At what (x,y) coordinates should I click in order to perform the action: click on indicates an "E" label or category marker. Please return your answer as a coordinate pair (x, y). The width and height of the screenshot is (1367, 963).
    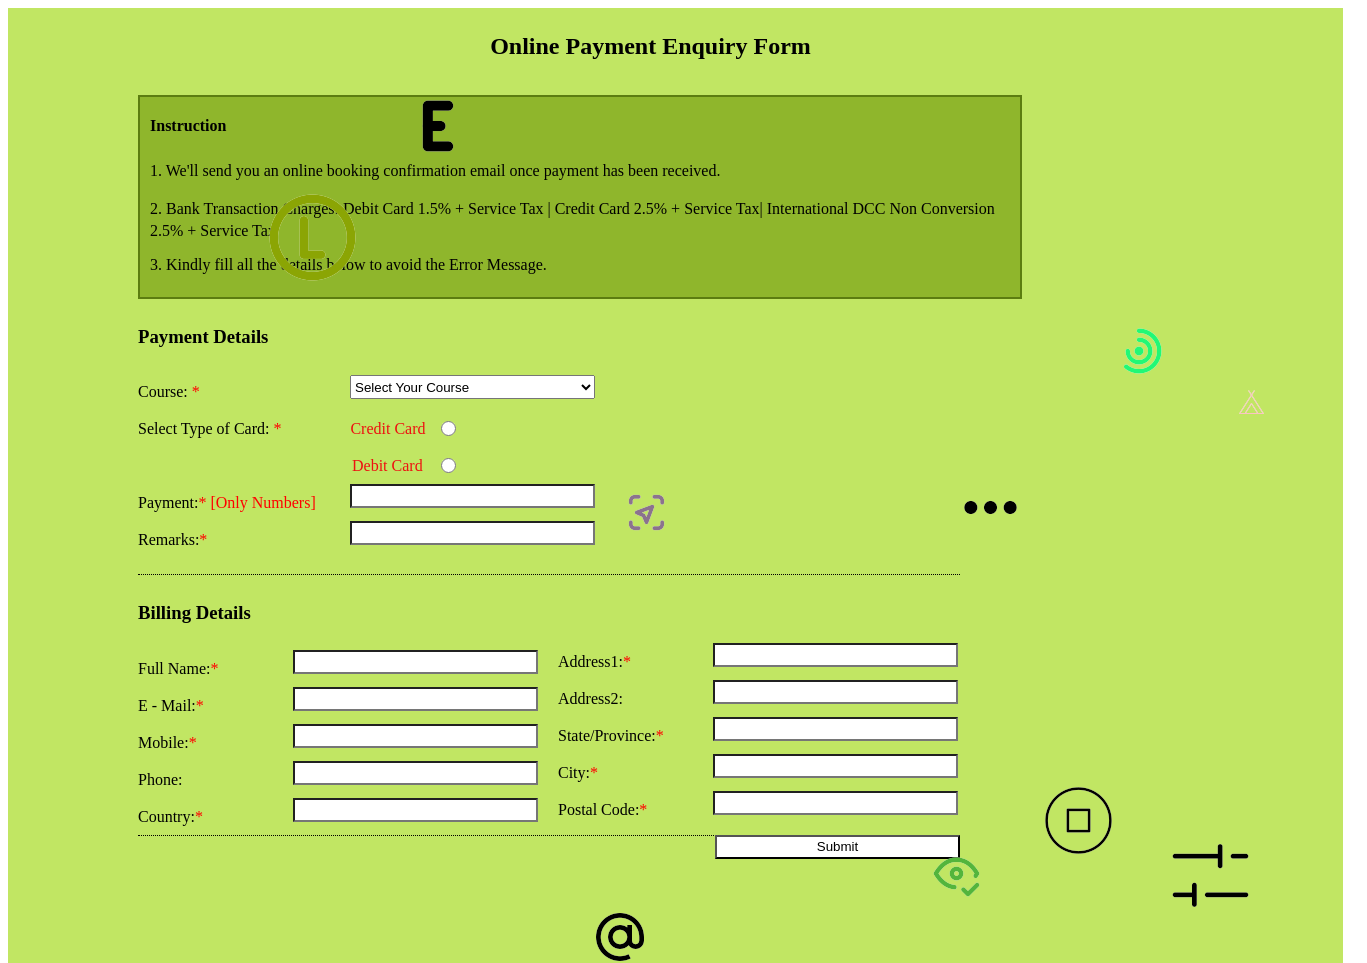
    Looking at the image, I should click on (438, 126).